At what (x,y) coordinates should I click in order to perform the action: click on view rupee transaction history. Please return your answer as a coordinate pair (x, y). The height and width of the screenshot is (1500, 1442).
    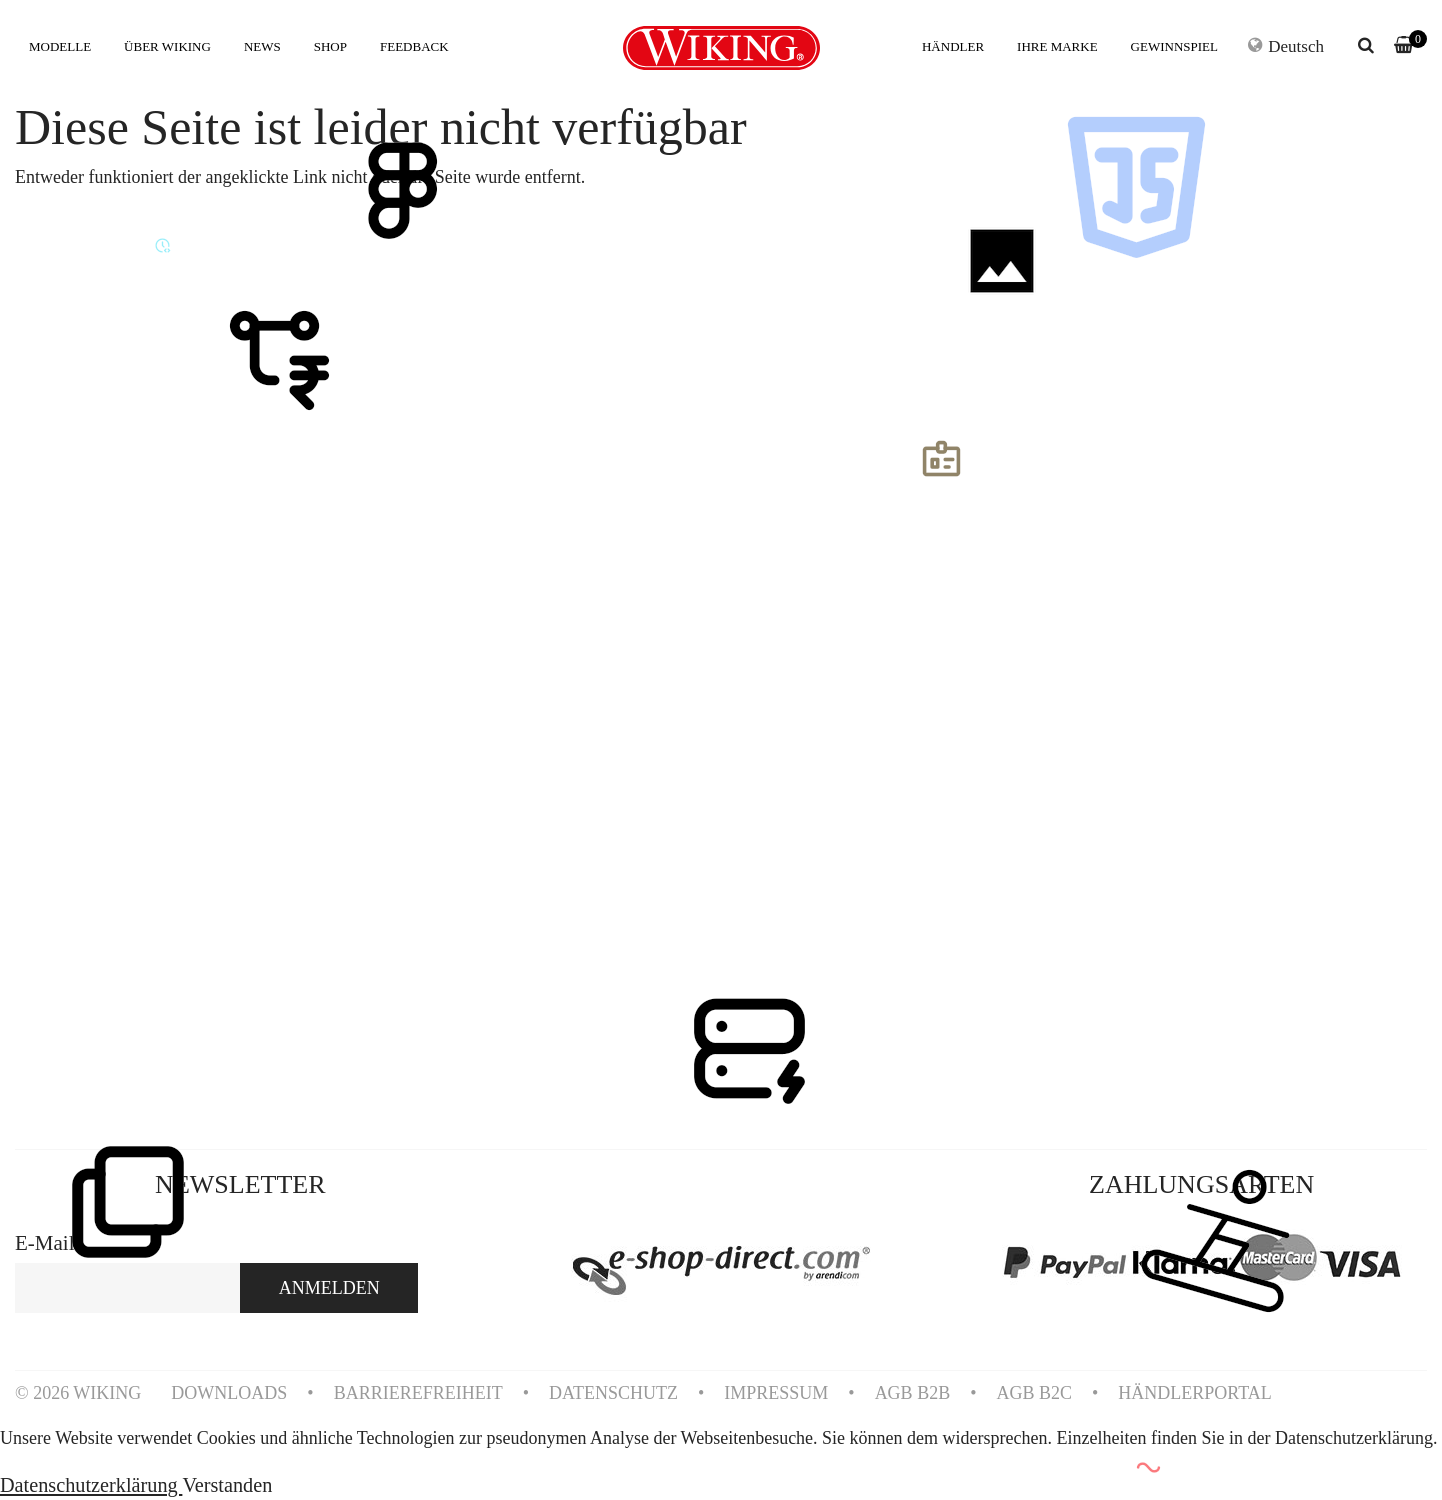
    Looking at the image, I should click on (279, 360).